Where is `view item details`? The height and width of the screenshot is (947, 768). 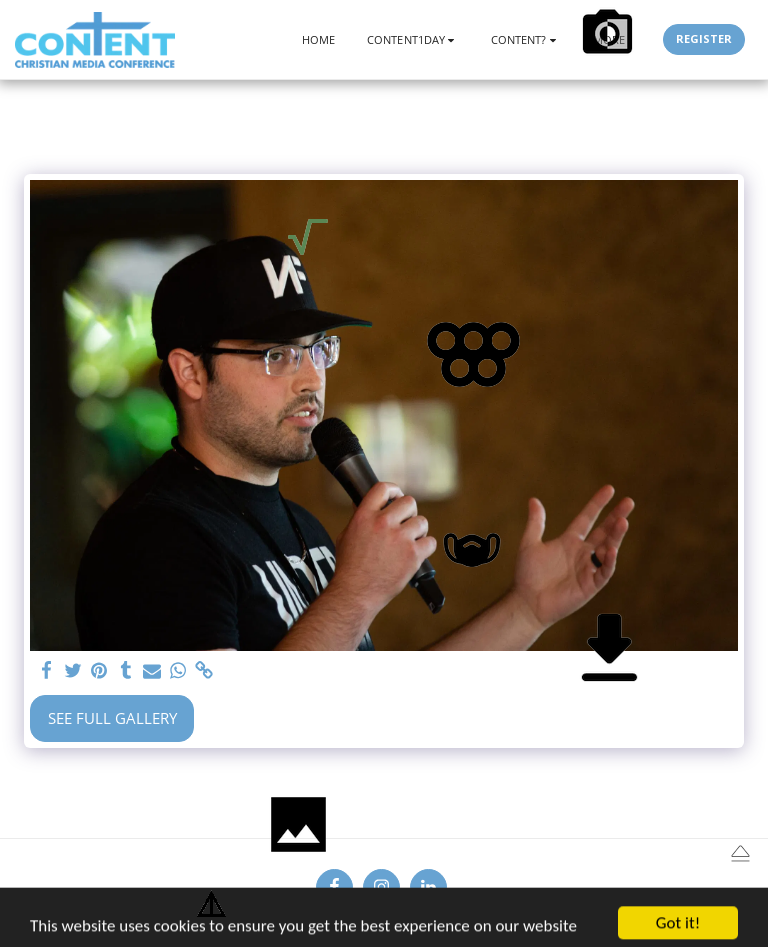
view item details is located at coordinates (211, 903).